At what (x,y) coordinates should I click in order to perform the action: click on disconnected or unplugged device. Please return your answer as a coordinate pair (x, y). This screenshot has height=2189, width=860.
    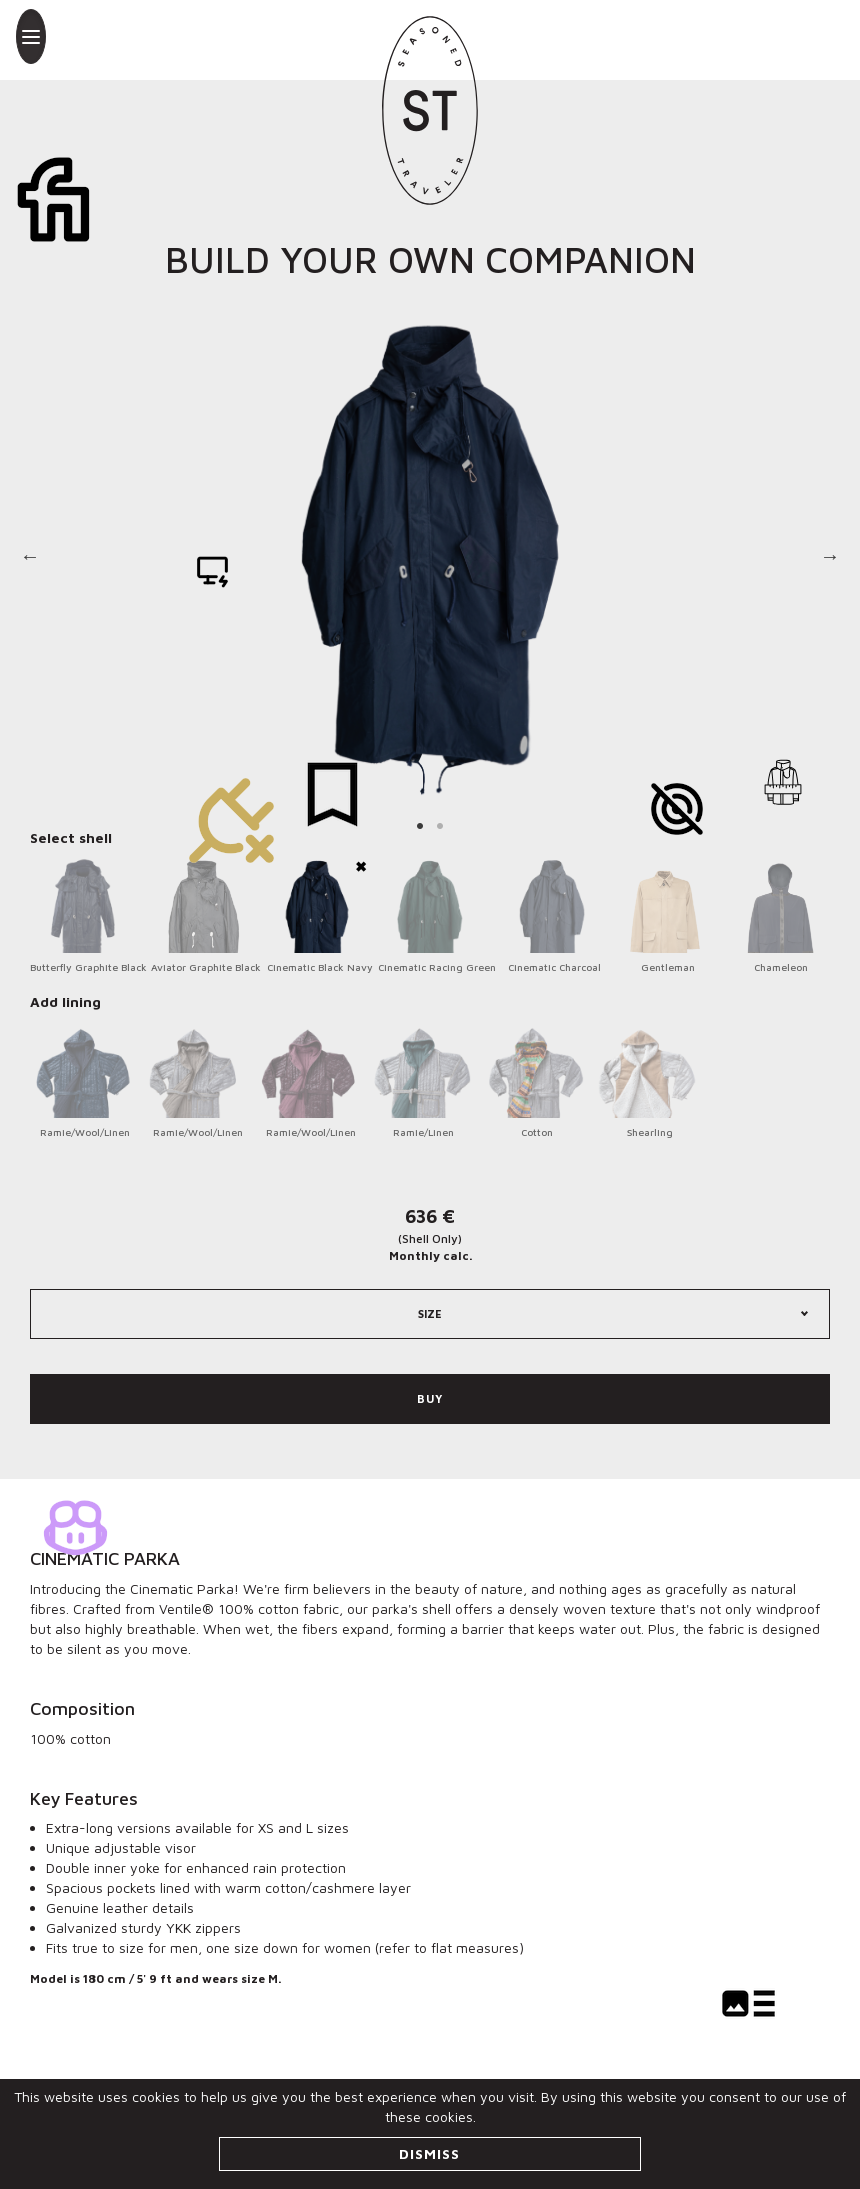
    Looking at the image, I should click on (231, 820).